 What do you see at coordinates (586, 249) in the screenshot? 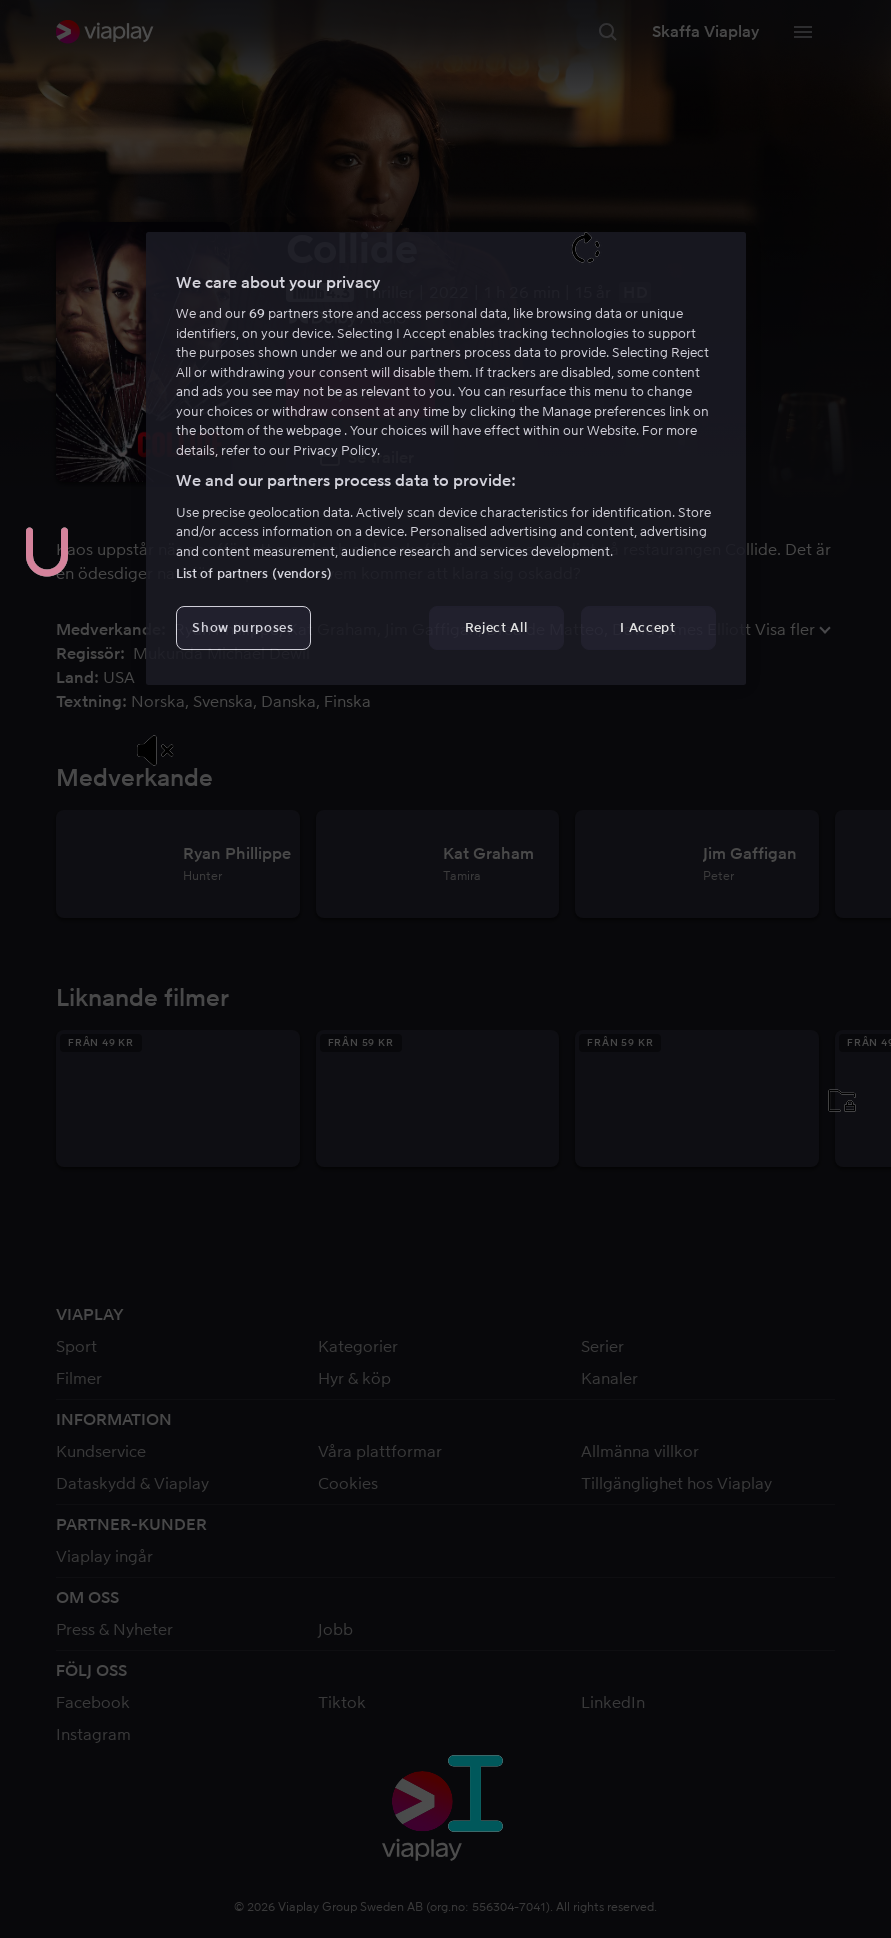
I see `rotate image clockwise` at bounding box center [586, 249].